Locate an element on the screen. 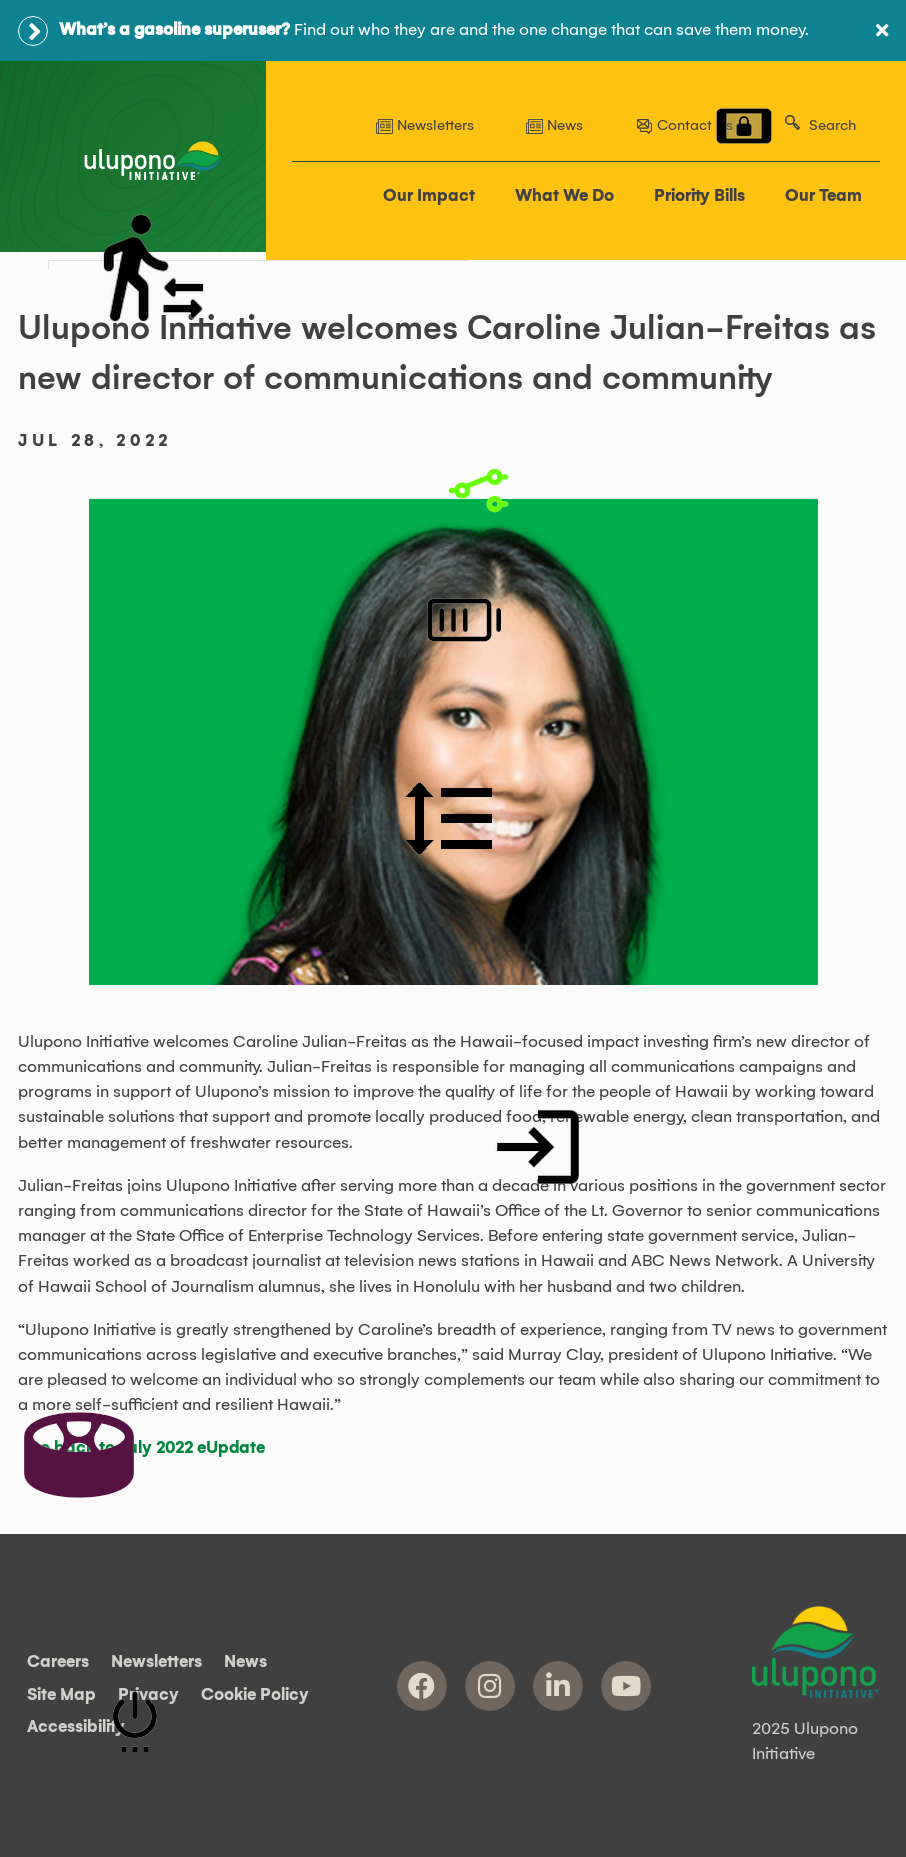 The height and width of the screenshot is (1857, 906). transfer between transit lines or platforms is located at coordinates (153, 266).